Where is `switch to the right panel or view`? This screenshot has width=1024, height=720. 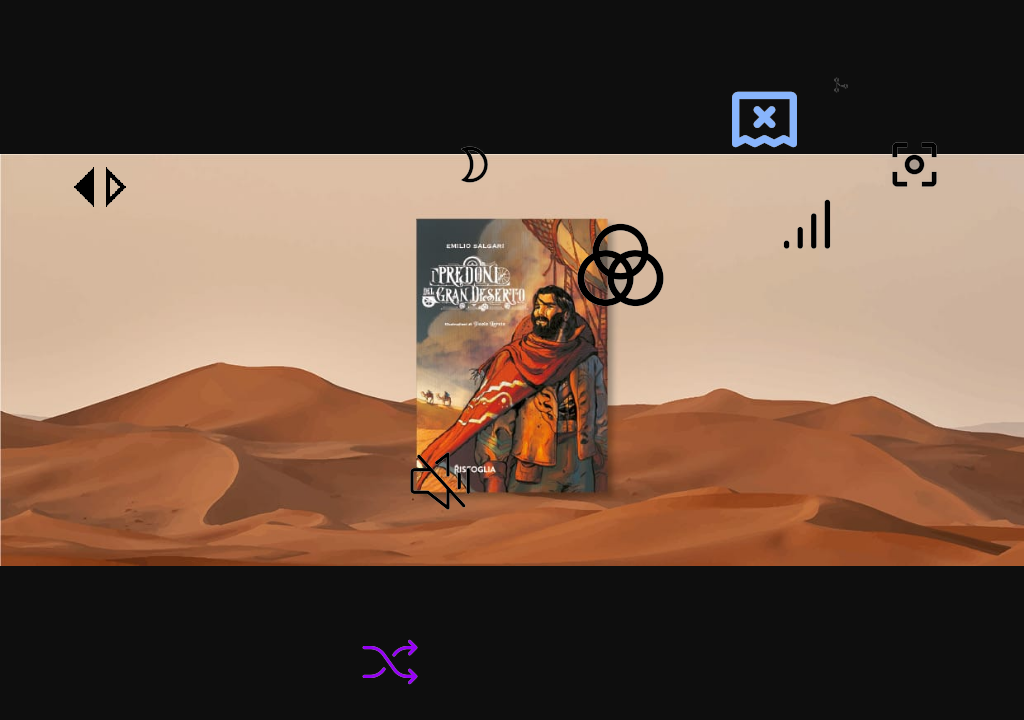
switch to the right panel or view is located at coordinates (100, 187).